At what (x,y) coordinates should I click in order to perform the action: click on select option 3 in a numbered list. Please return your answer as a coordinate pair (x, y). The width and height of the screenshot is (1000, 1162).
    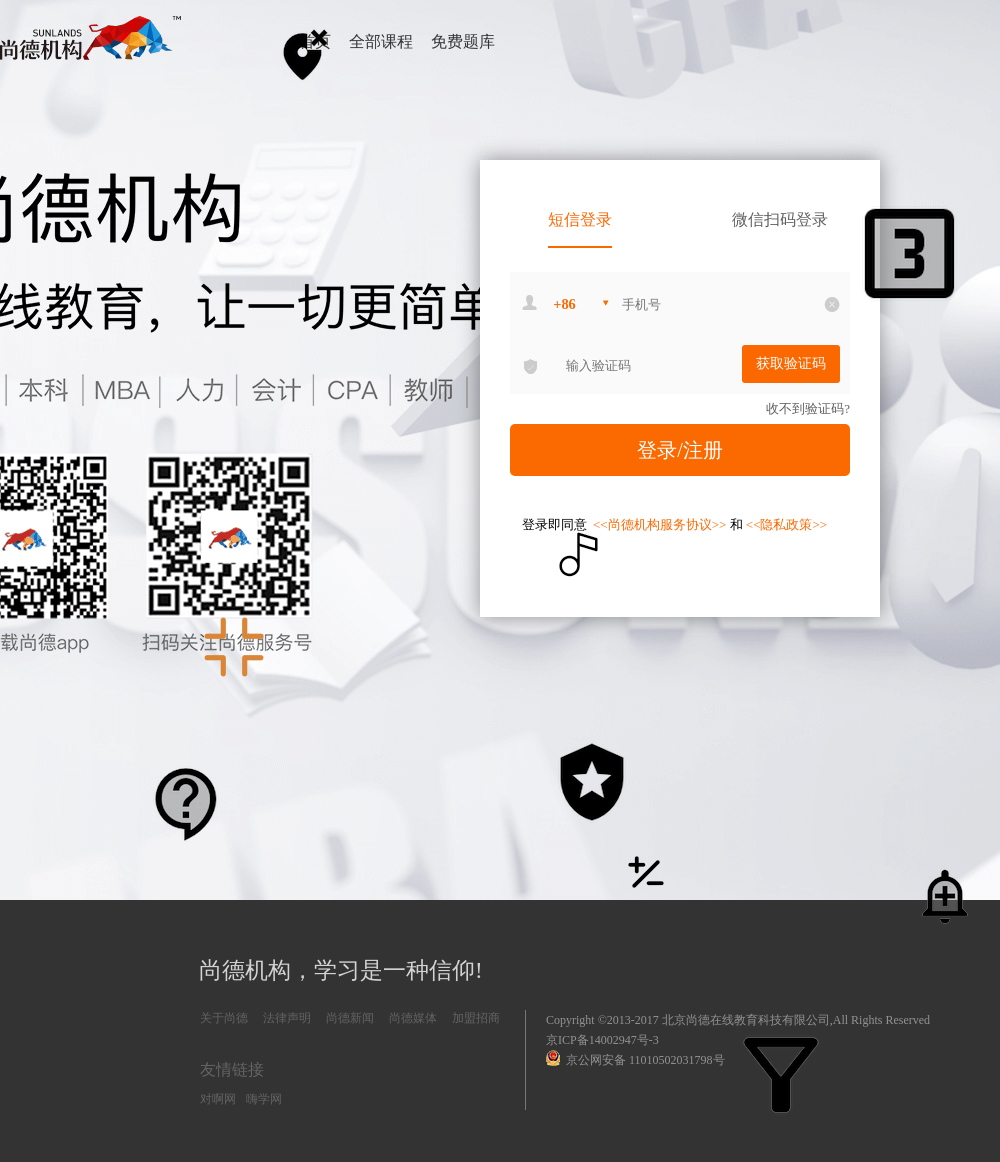
    Looking at the image, I should click on (909, 253).